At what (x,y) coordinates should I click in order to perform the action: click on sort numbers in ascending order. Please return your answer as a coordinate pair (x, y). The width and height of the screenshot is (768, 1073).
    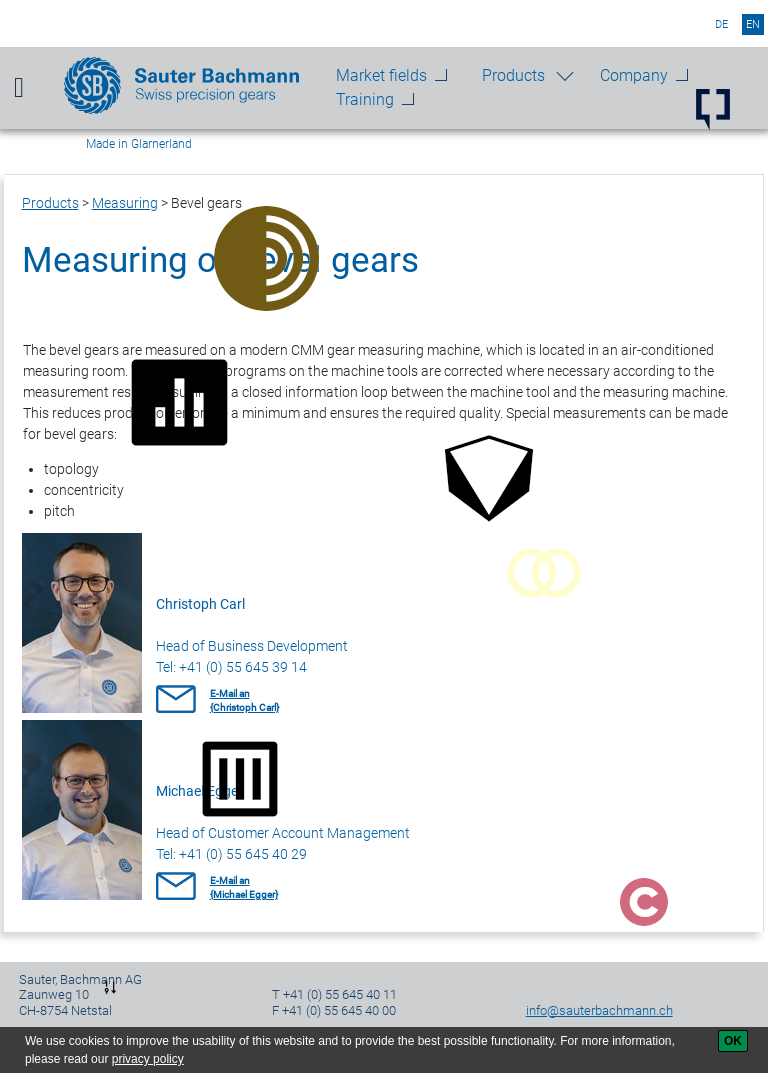
    Looking at the image, I should click on (109, 987).